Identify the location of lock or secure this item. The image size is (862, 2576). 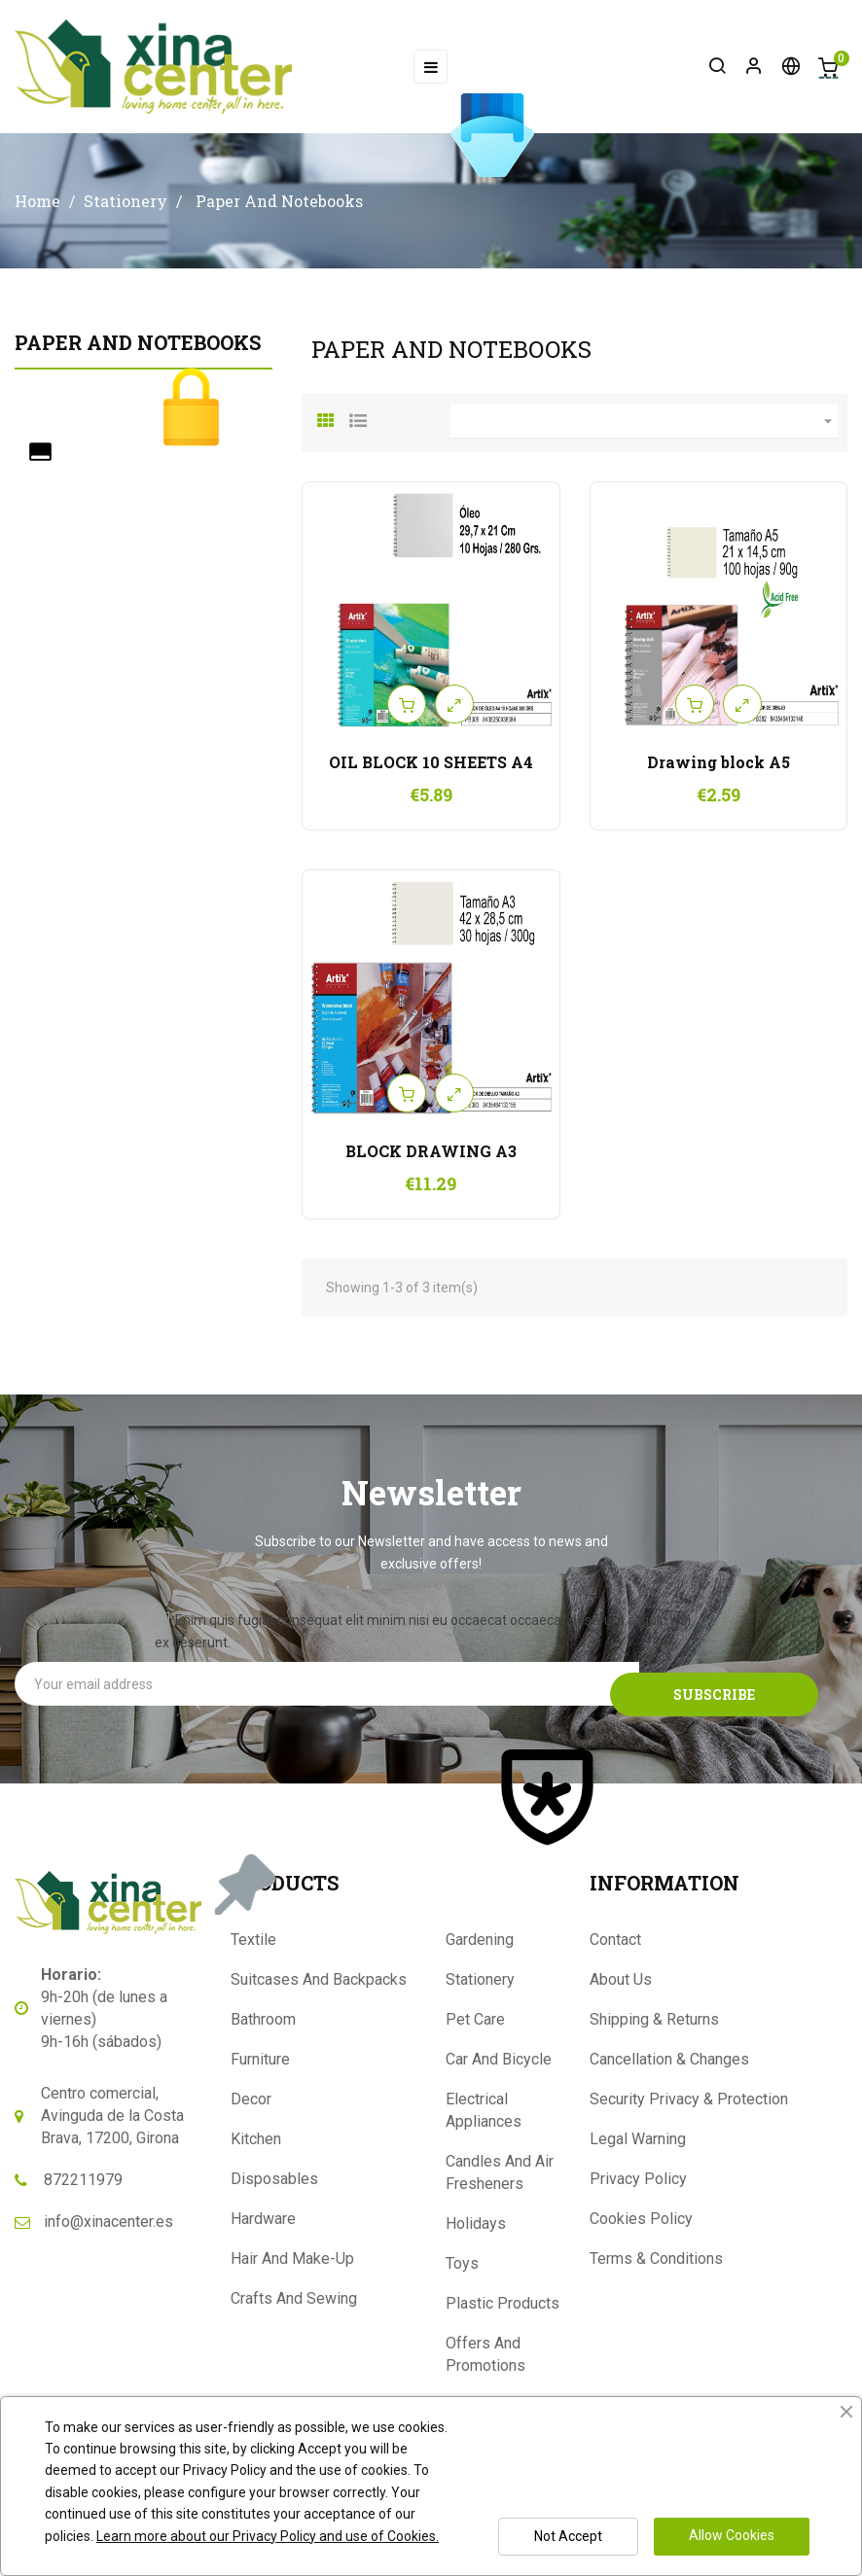
(191, 406).